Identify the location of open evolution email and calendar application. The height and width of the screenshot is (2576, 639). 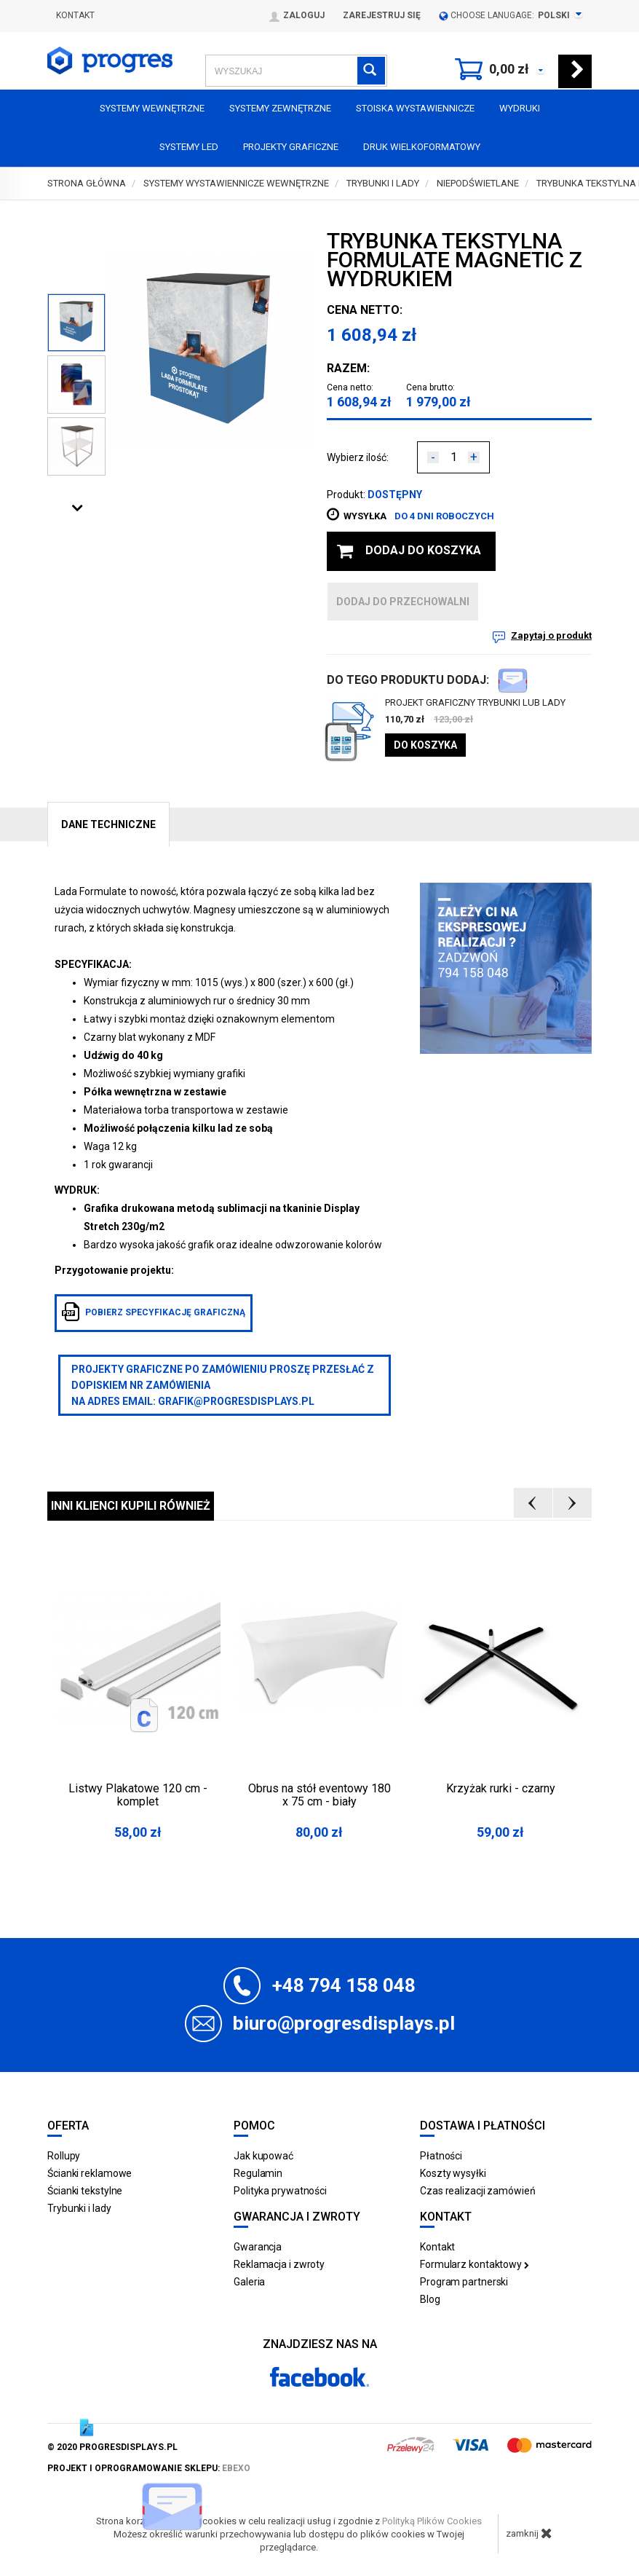
(172, 2506).